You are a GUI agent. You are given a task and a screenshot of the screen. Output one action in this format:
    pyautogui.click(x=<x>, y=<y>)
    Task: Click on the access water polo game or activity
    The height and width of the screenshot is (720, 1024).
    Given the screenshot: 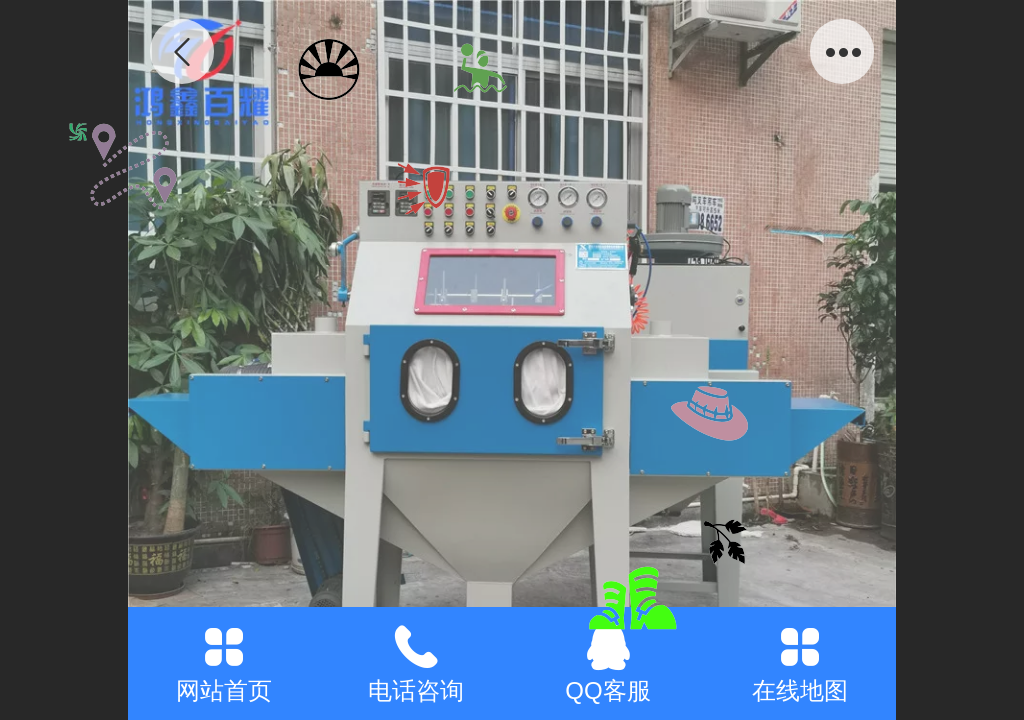 What is the action you would take?
    pyautogui.click(x=481, y=68)
    